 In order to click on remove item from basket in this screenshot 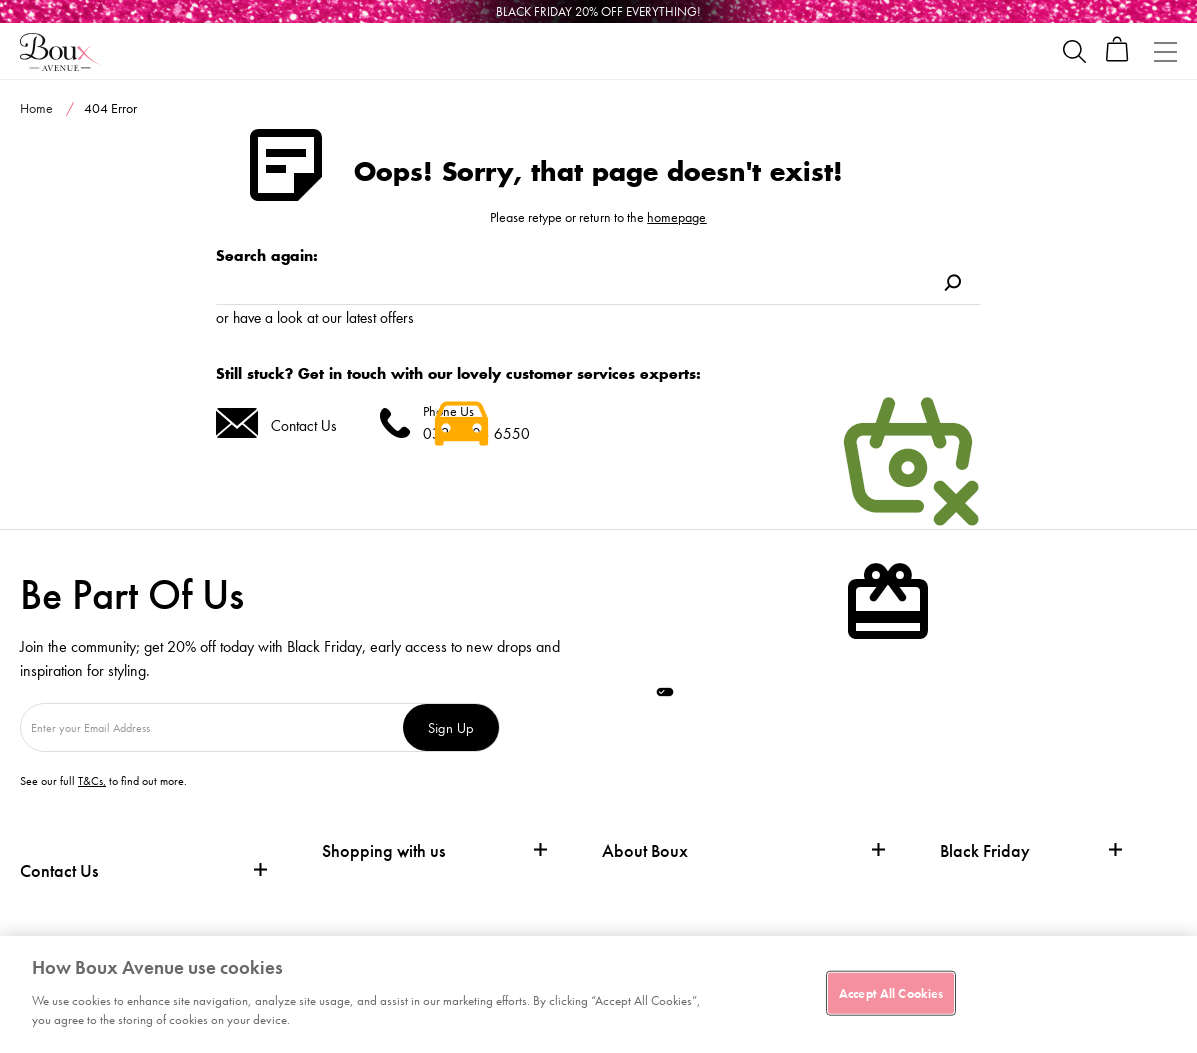, I will do `click(908, 455)`.